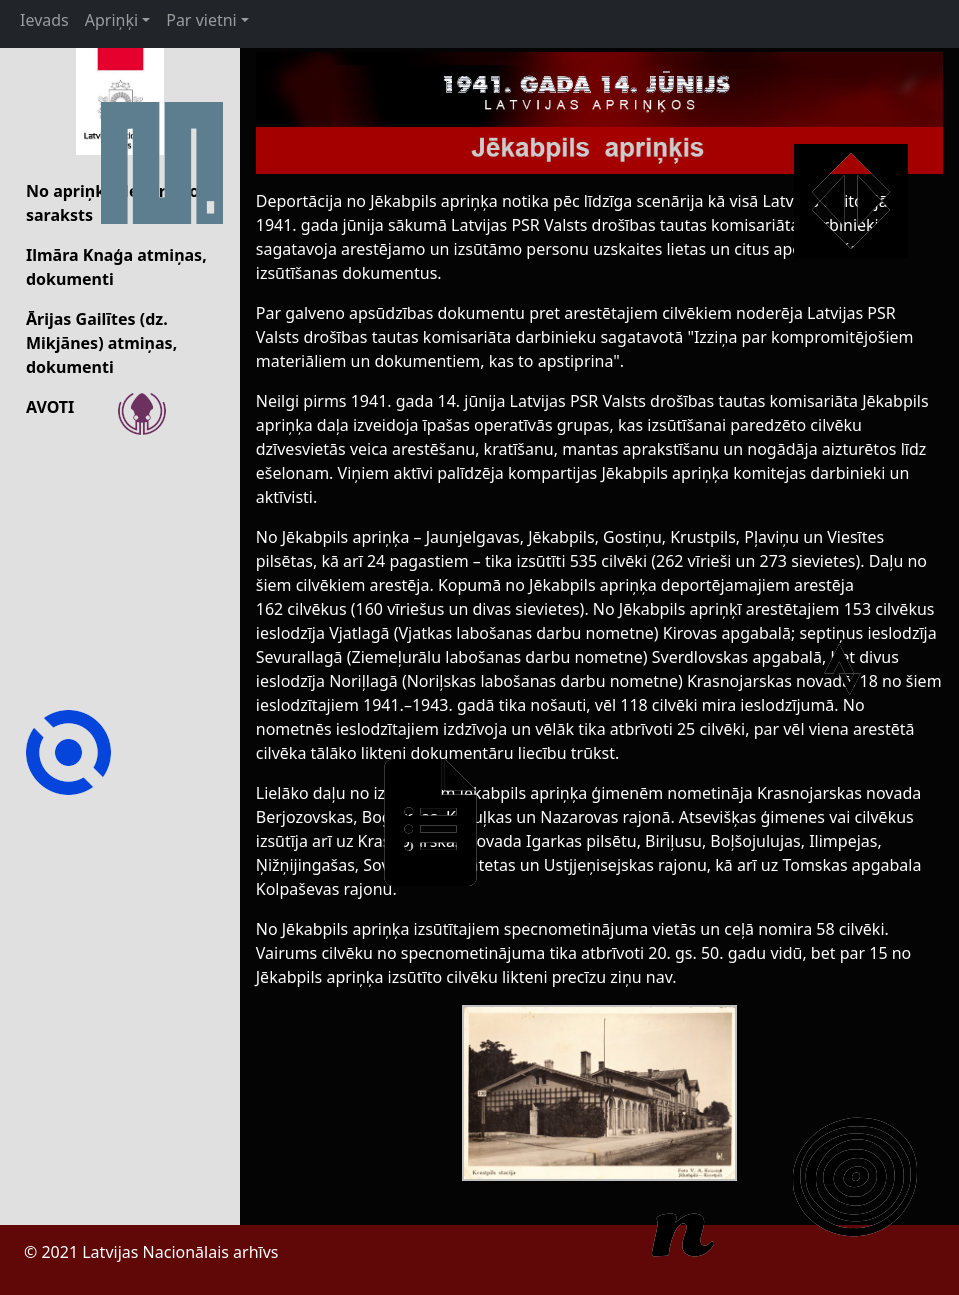 The image size is (959, 1295). I want to click on micropython programming language logo, so click(162, 163).